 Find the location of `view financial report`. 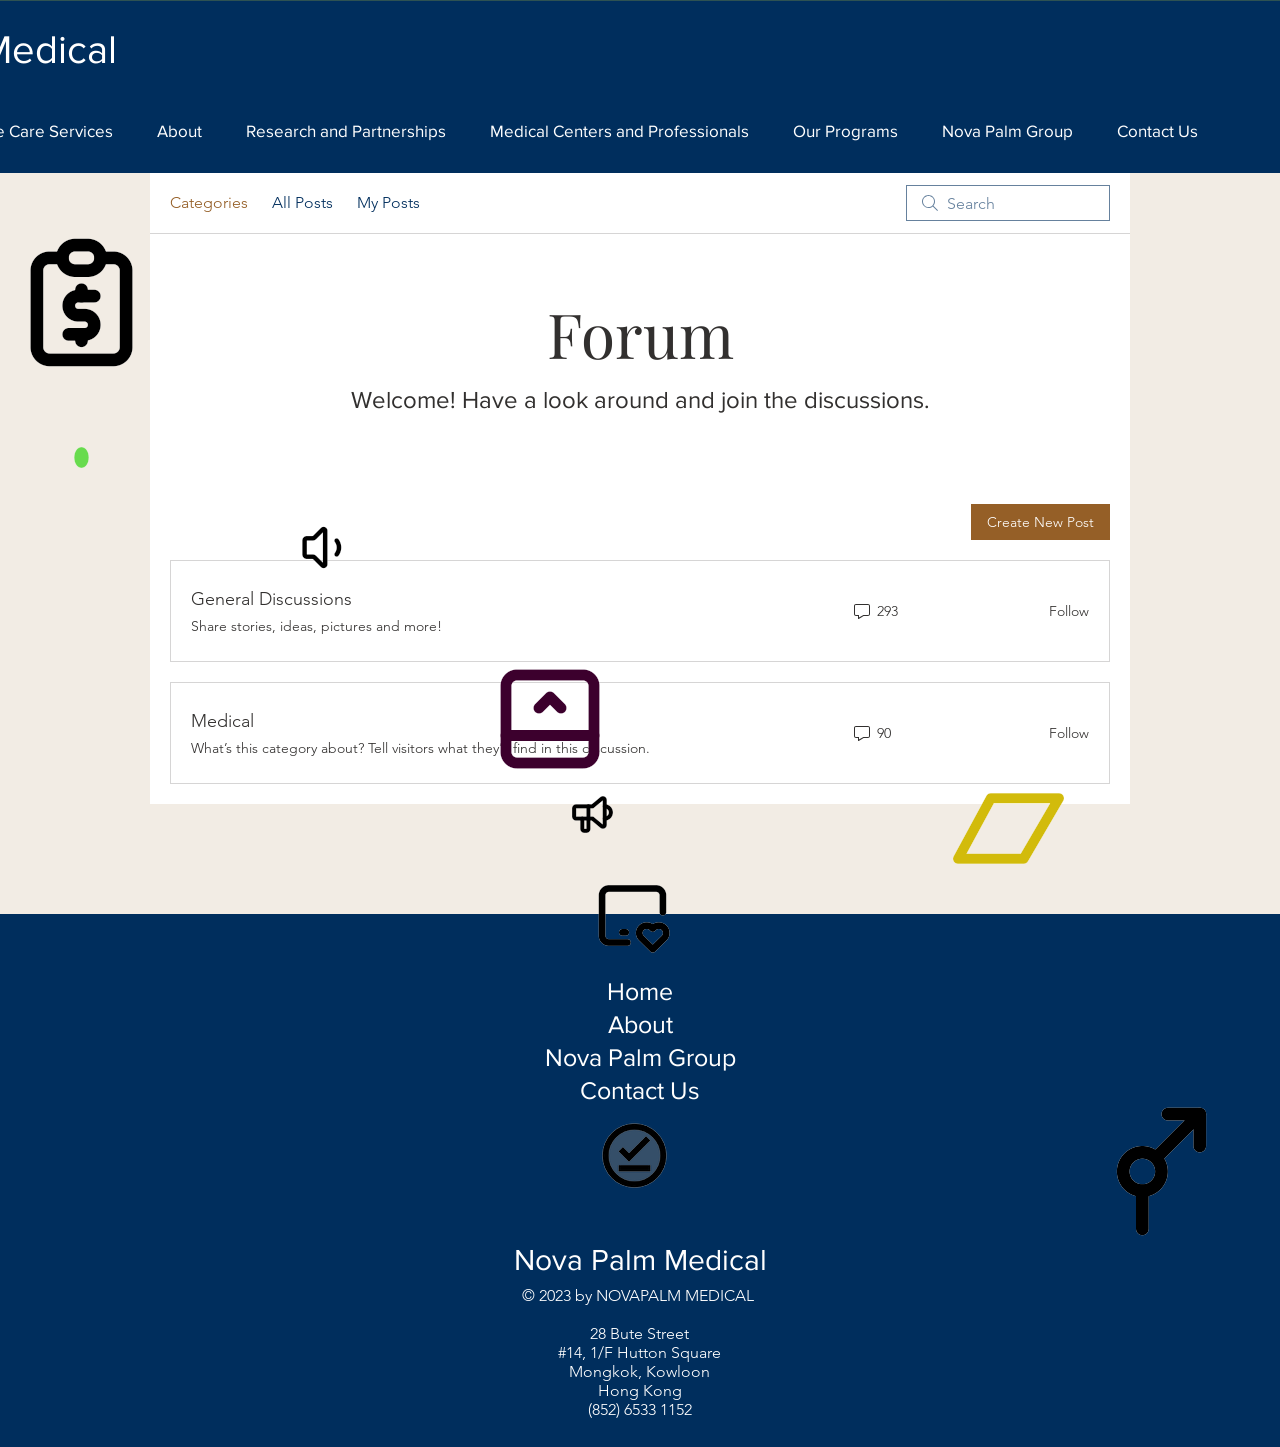

view financial report is located at coordinates (81, 302).